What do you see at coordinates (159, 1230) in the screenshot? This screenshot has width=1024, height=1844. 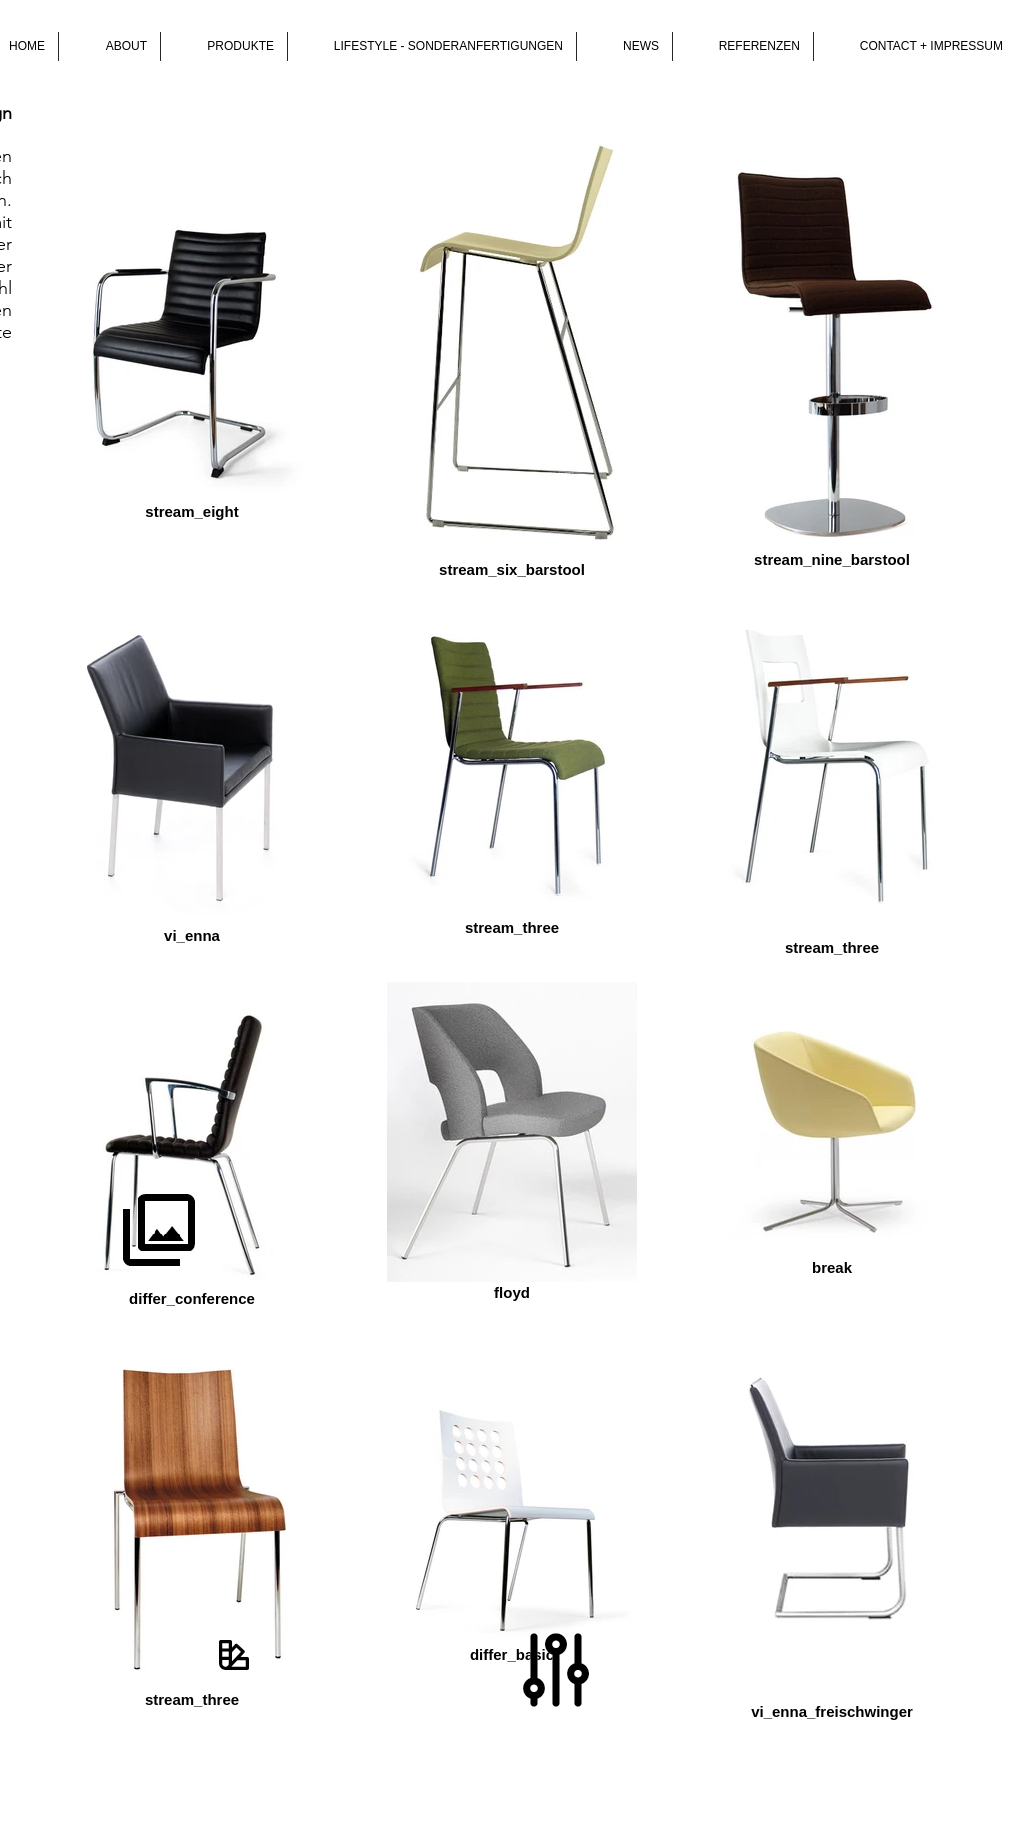 I see `view photo collections or albums` at bounding box center [159, 1230].